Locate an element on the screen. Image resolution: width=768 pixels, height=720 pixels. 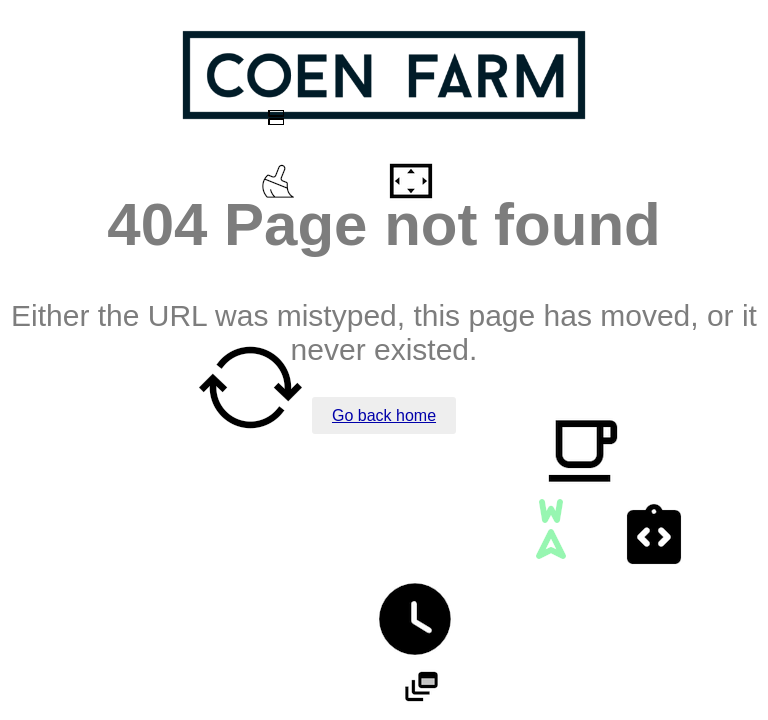
navigate west is located at coordinates (551, 529).